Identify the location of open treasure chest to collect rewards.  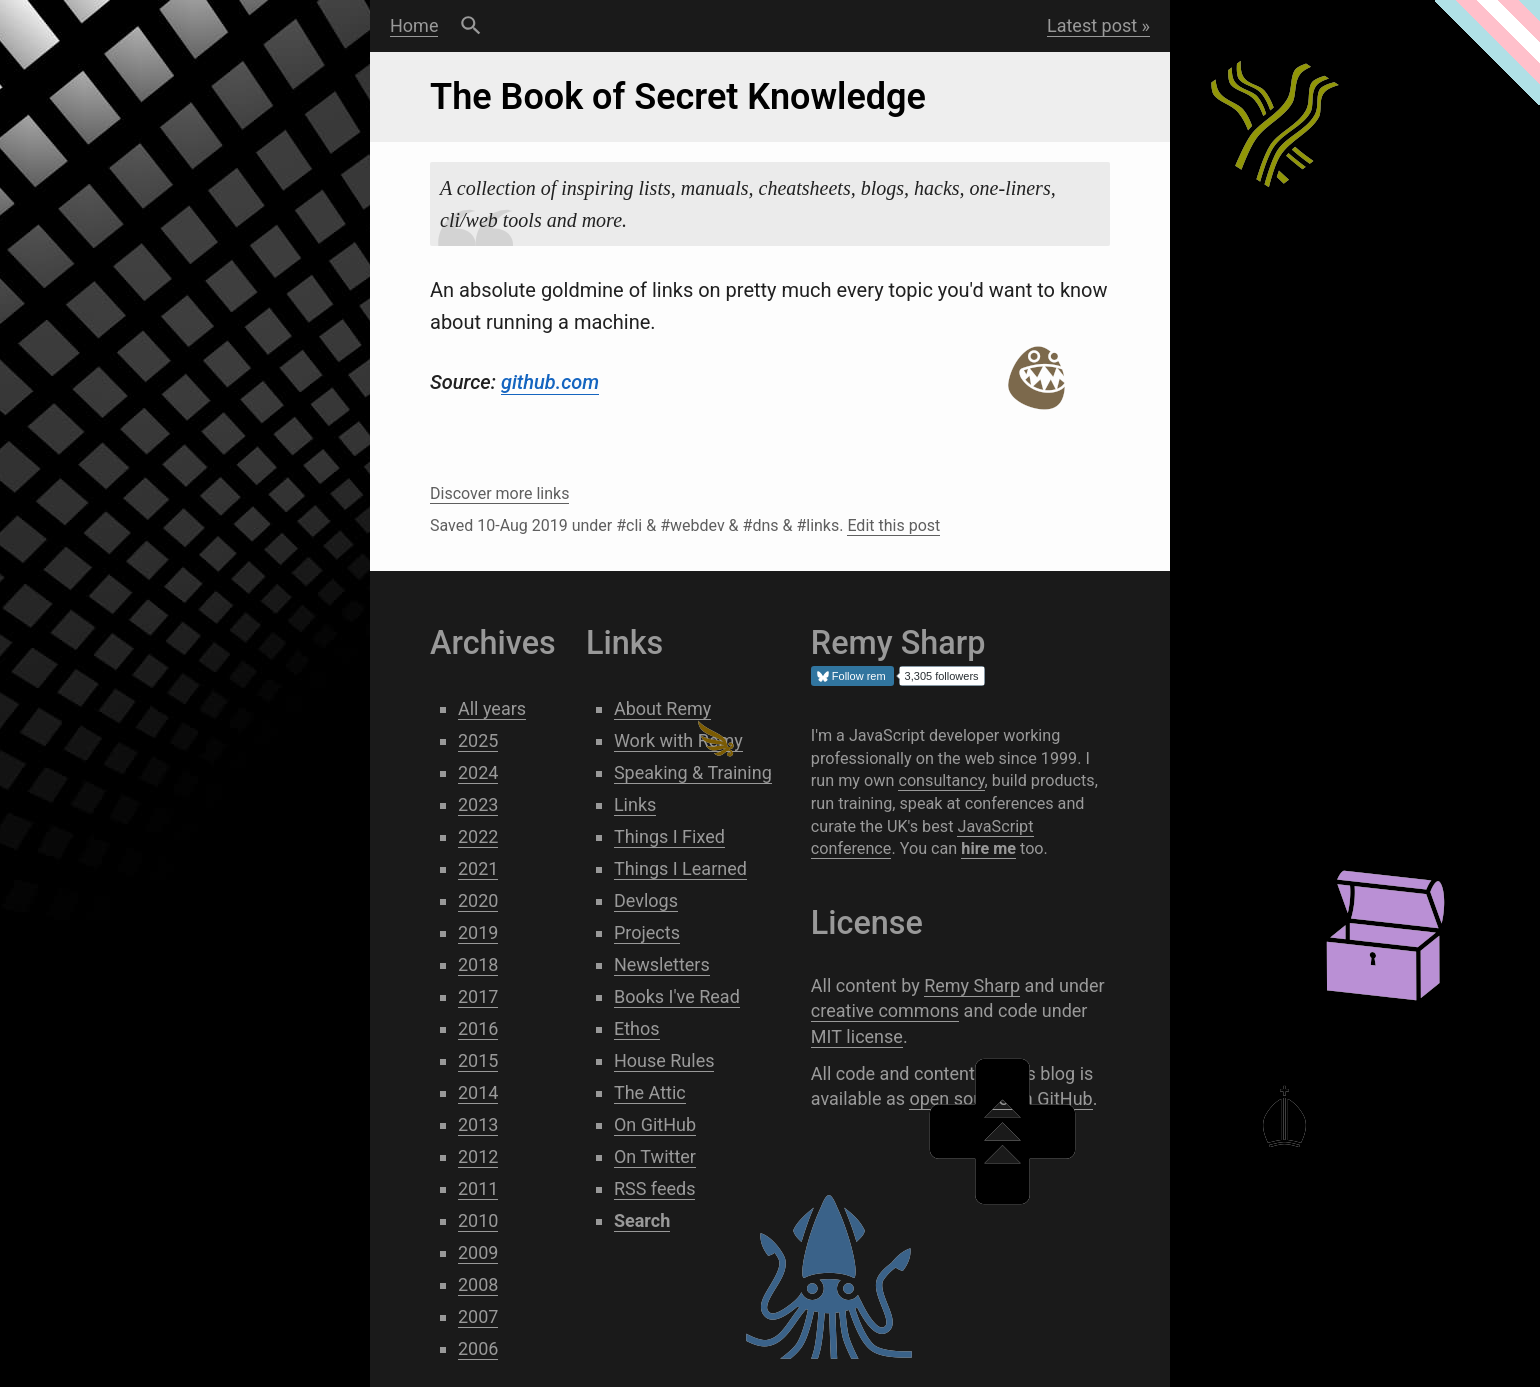
(1385, 935).